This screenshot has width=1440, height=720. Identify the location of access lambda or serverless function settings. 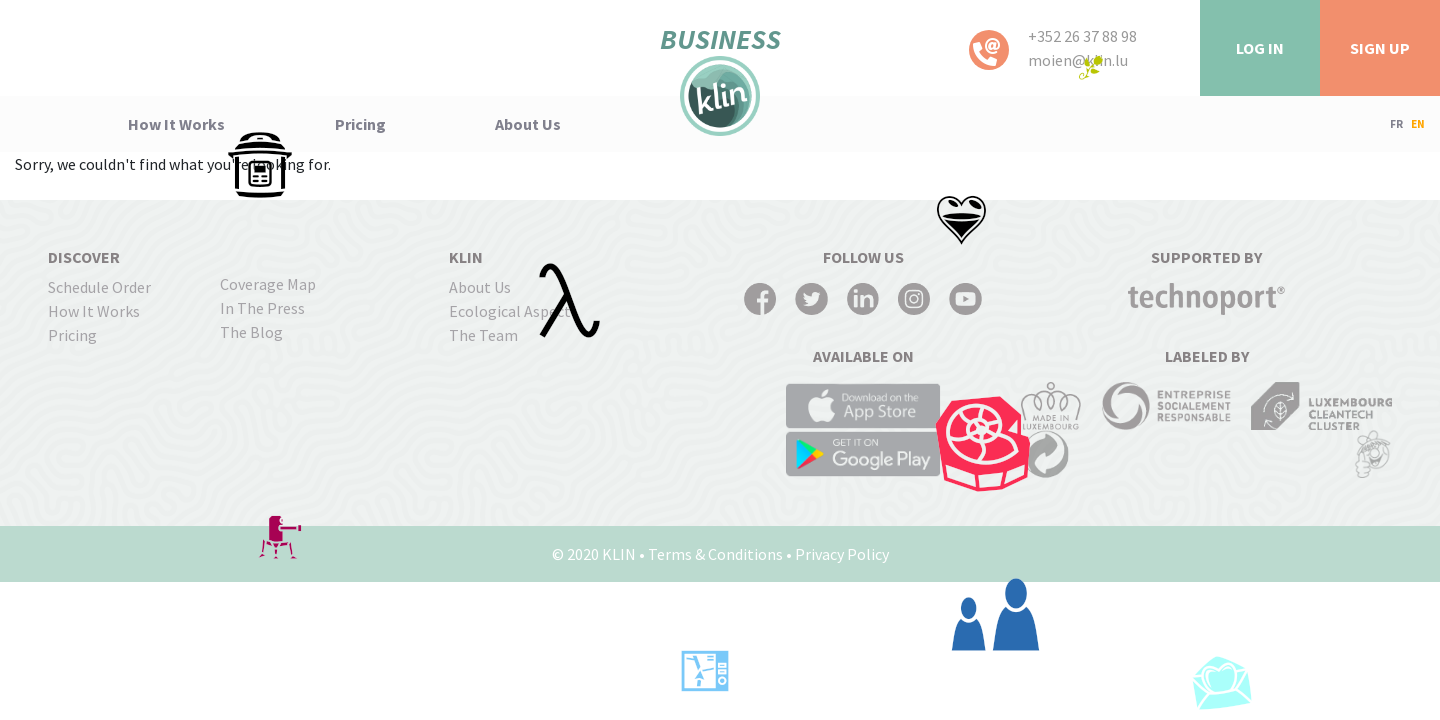
(567, 300).